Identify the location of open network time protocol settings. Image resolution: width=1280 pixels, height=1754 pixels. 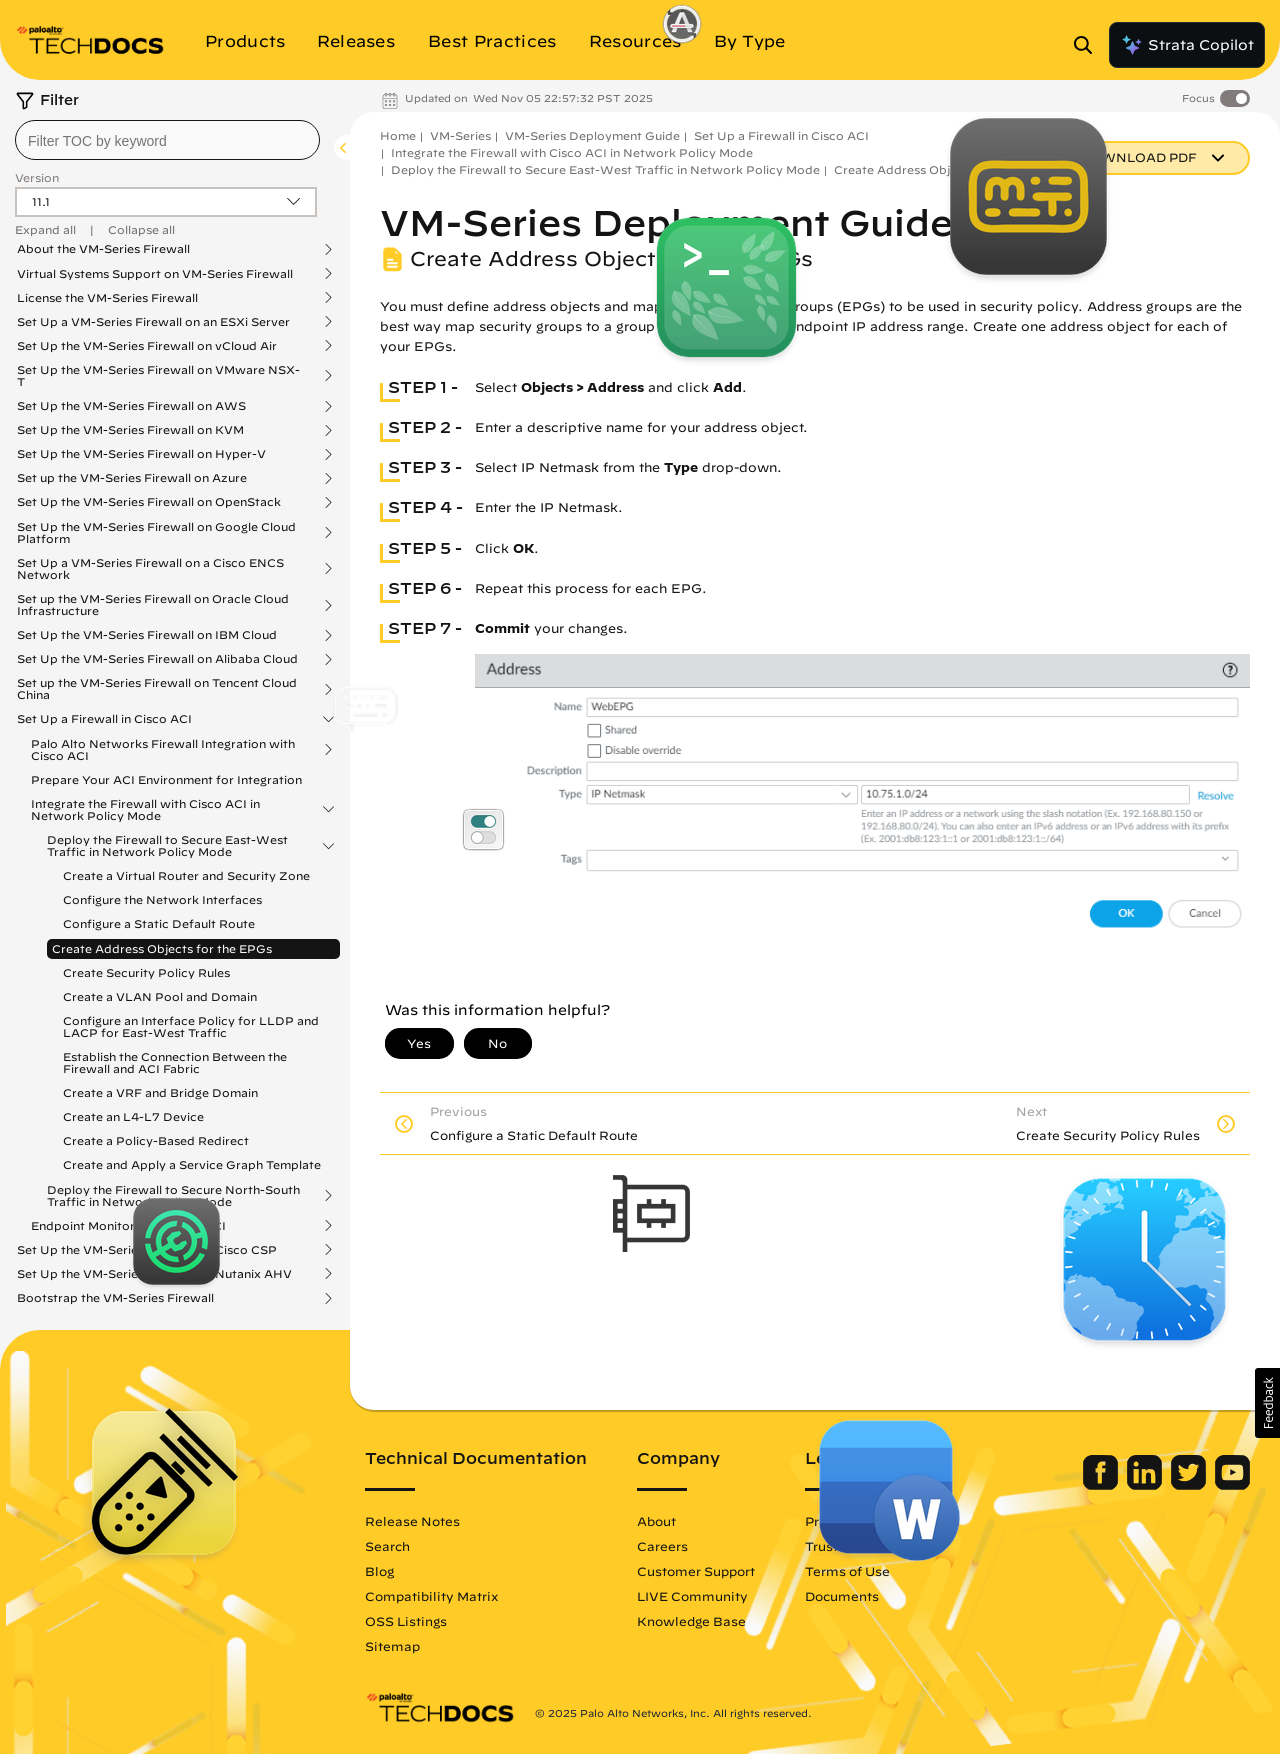
(1144, 1259).